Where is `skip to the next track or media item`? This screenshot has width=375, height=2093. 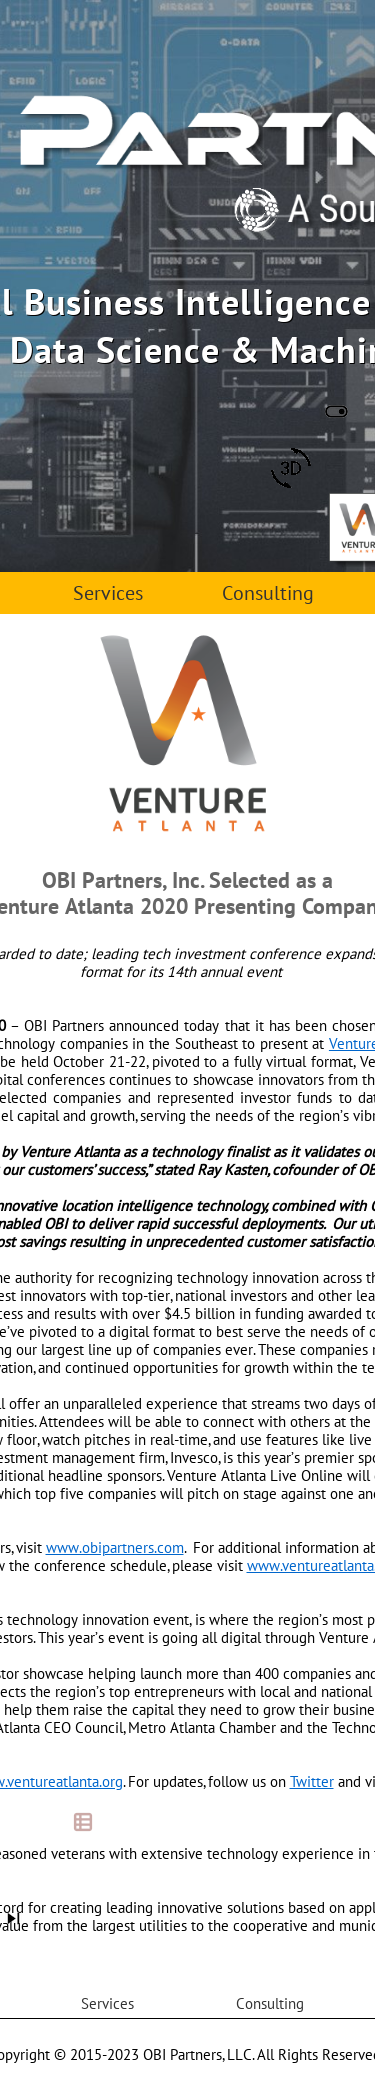 skip to the next track or media item is located at coordinates (13, 1918).